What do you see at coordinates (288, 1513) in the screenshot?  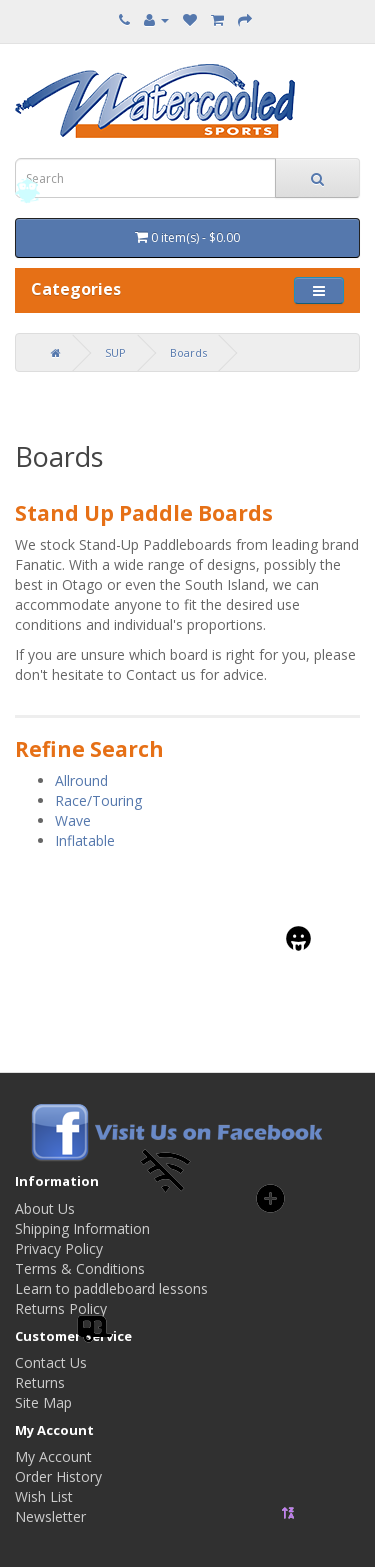 I see `sort list alphabetically from Z to A` at bounding box center [288, 1513].